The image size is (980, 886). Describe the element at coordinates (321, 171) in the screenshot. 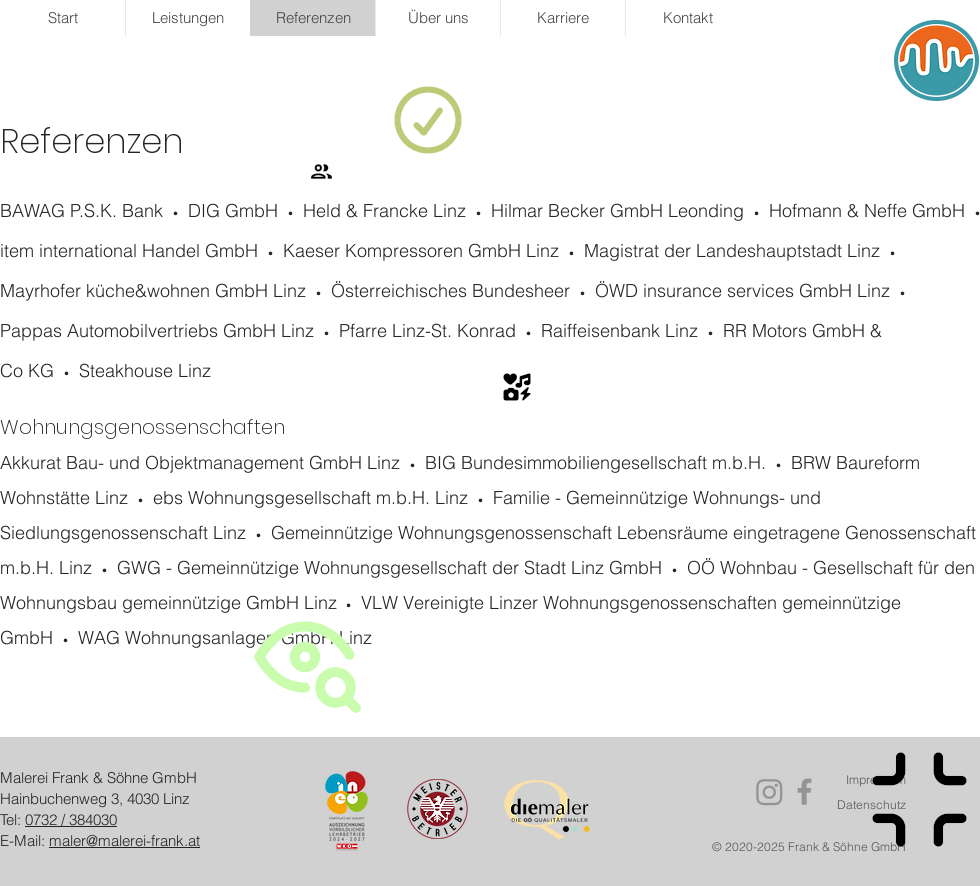

I see `view contacts or people list` at that location.